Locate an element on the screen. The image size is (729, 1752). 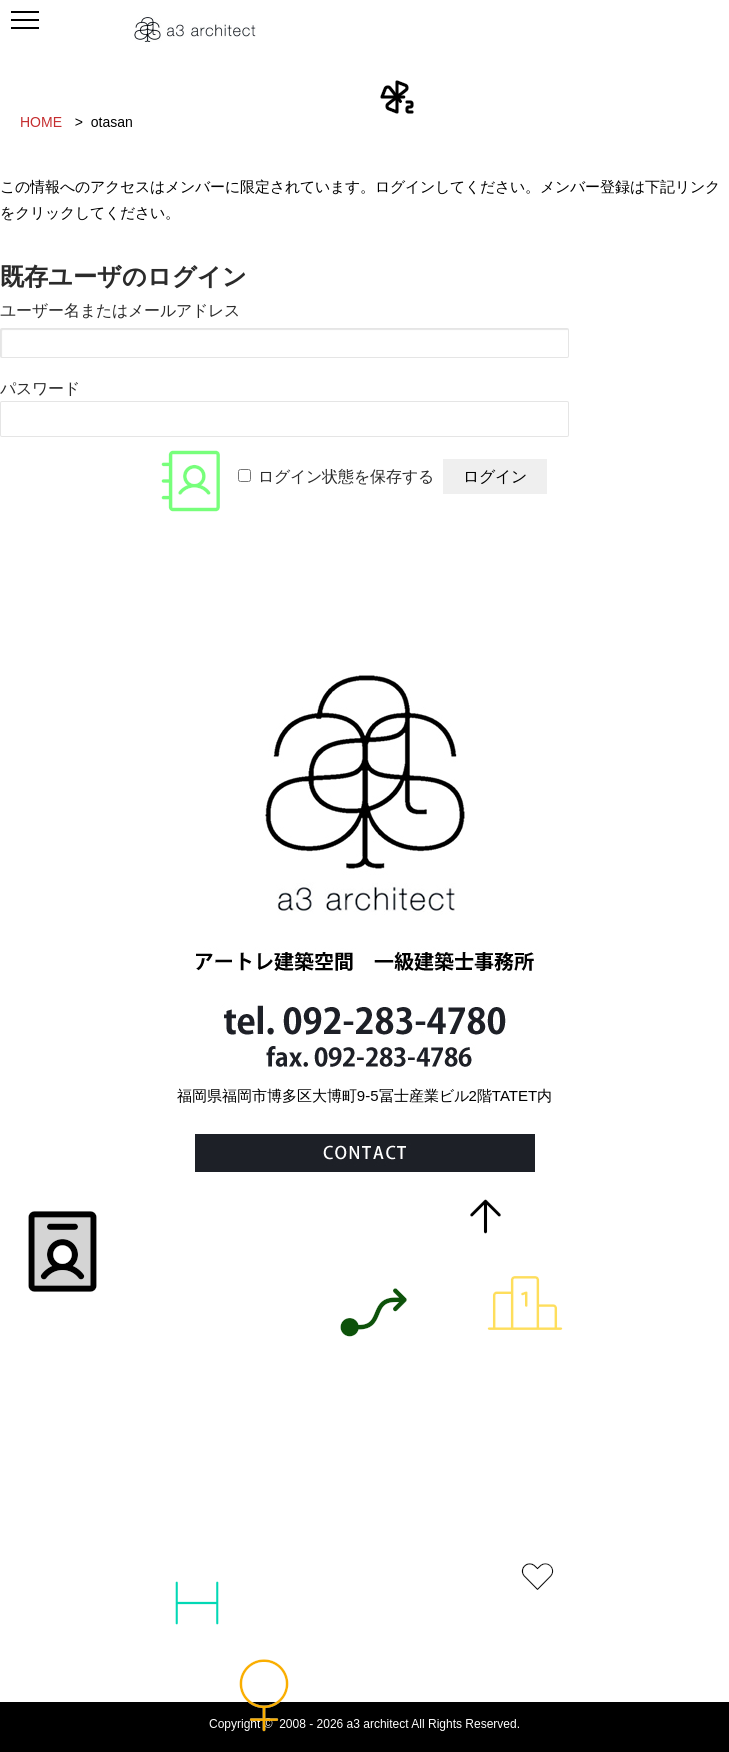
view leaderboard rankings is located at coordinates (525, 1303).